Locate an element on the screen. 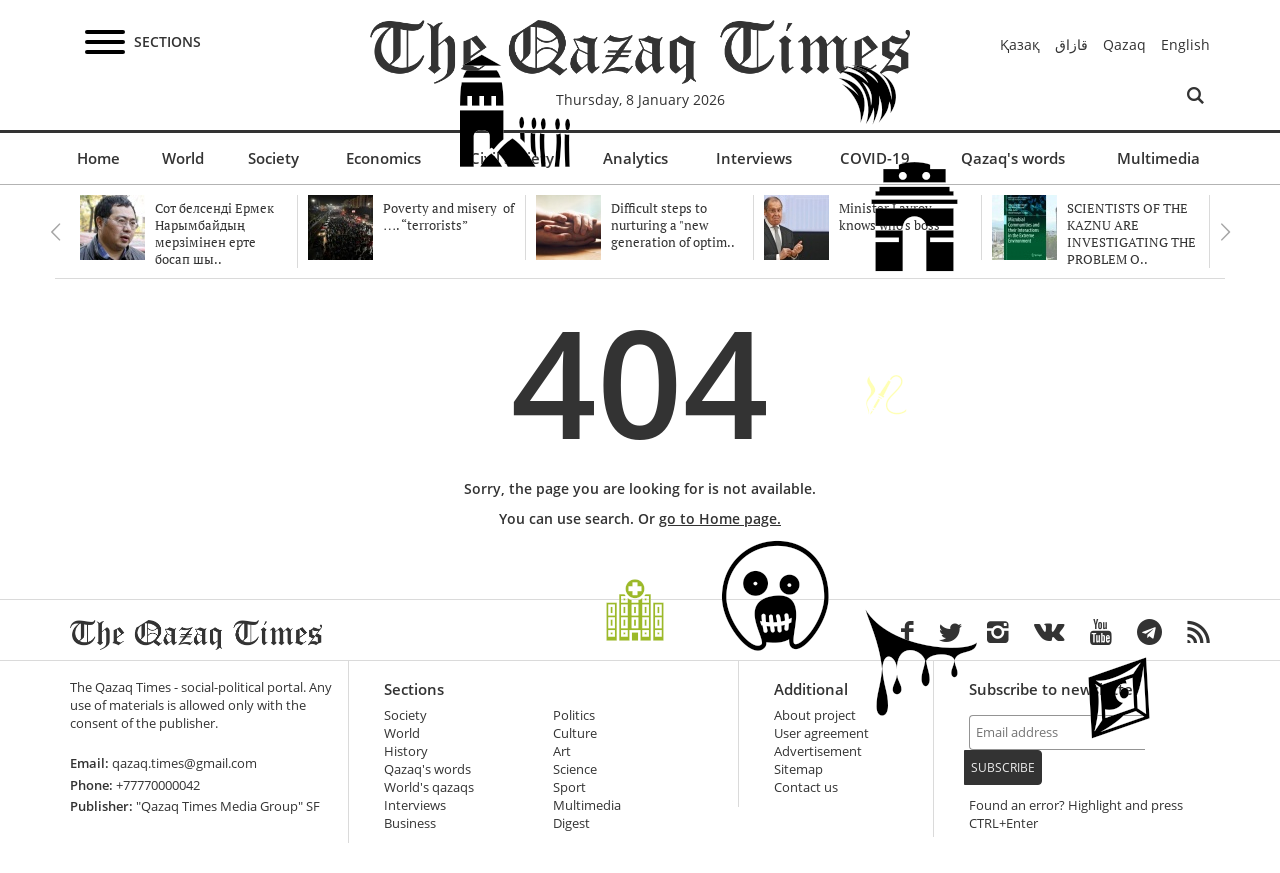 This screenshot has height=873, width=1280. access soldering or electronics tools is located at coordinates (885, 395).